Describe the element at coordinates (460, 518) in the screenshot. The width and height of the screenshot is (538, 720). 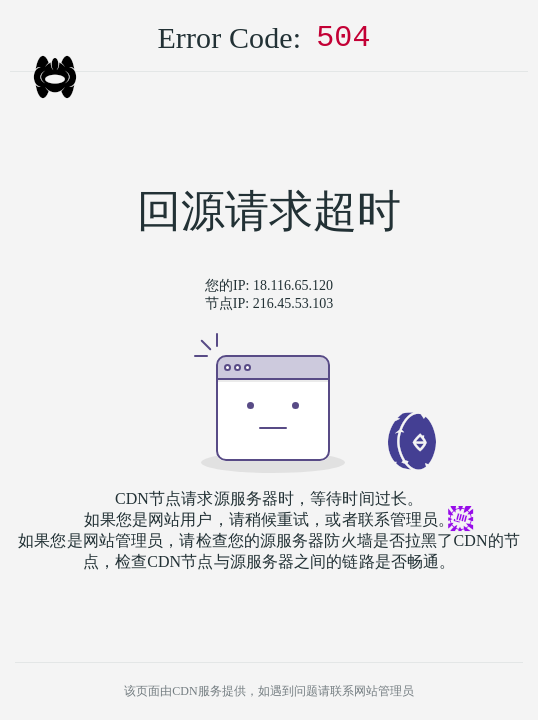
I see `activate a powerful attack or special move` at that location.